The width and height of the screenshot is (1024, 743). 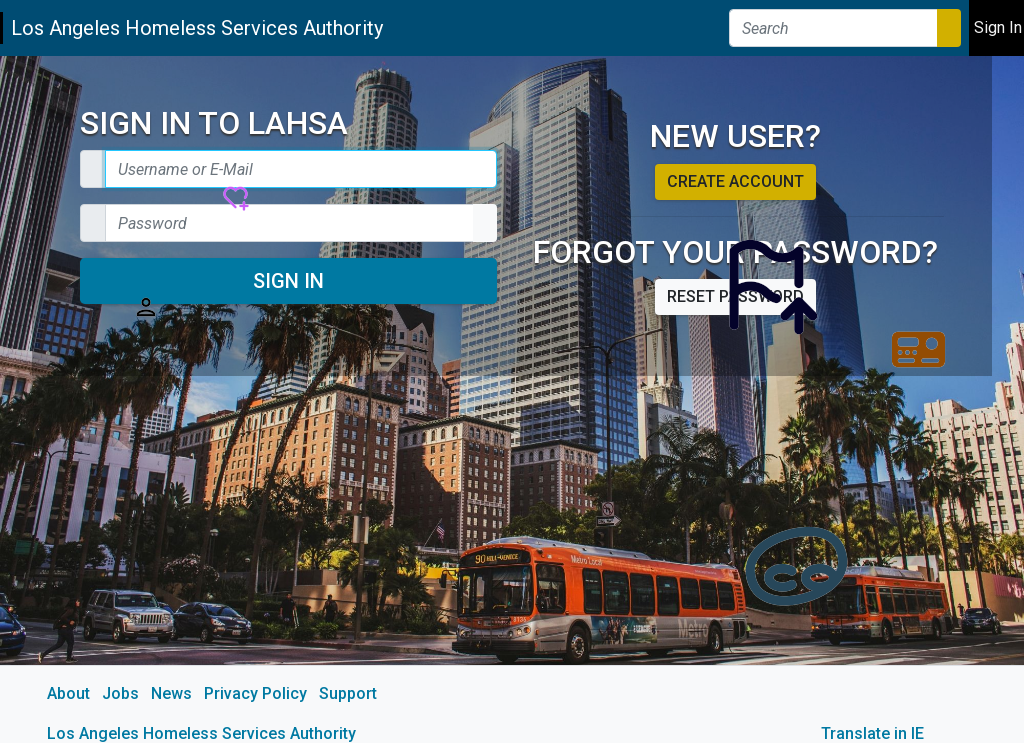 What do you see at coordinates (146, 307) in the screenshot?
I see `view your profile` at bounding box center [146, 307].